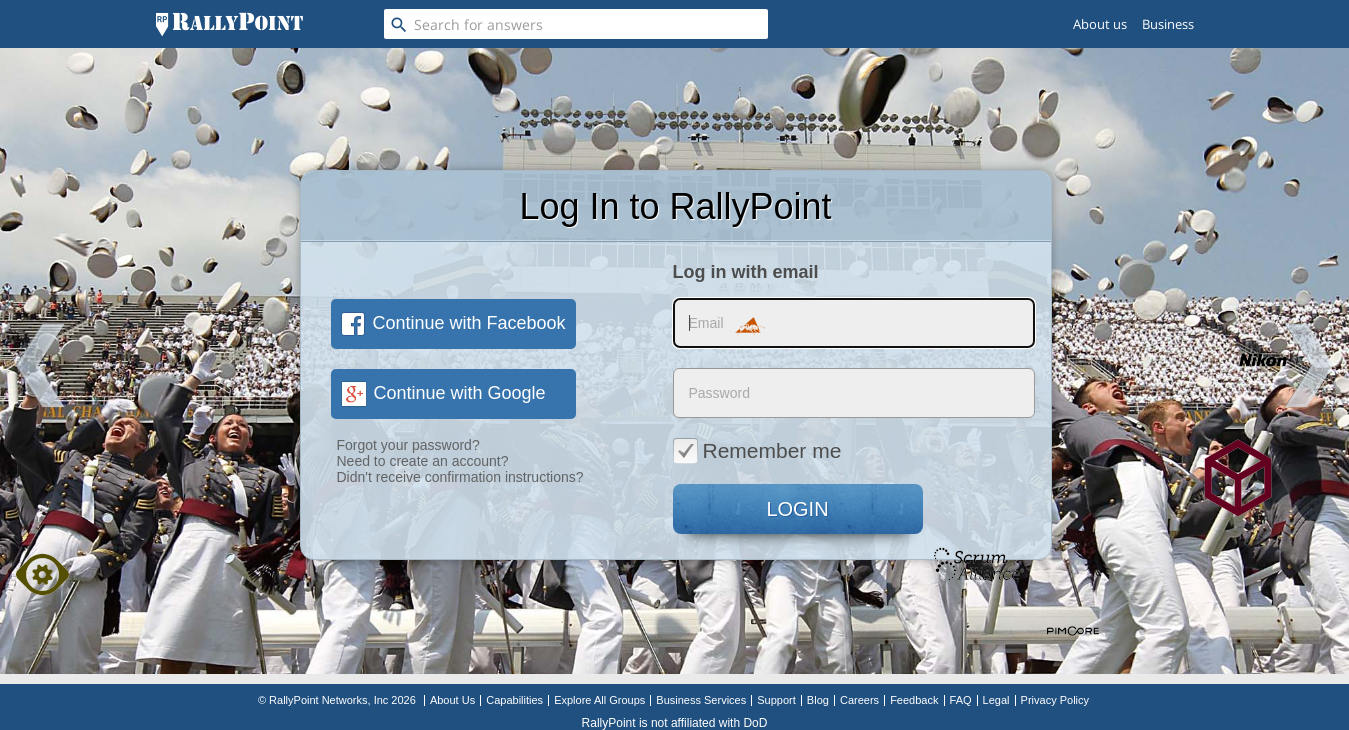 The image size is (1349, 730). What do you see at coordinates (42, 574) in the screenshot?
I see `phabricator code review and project management platform logo` at bounding box center [42, 574].